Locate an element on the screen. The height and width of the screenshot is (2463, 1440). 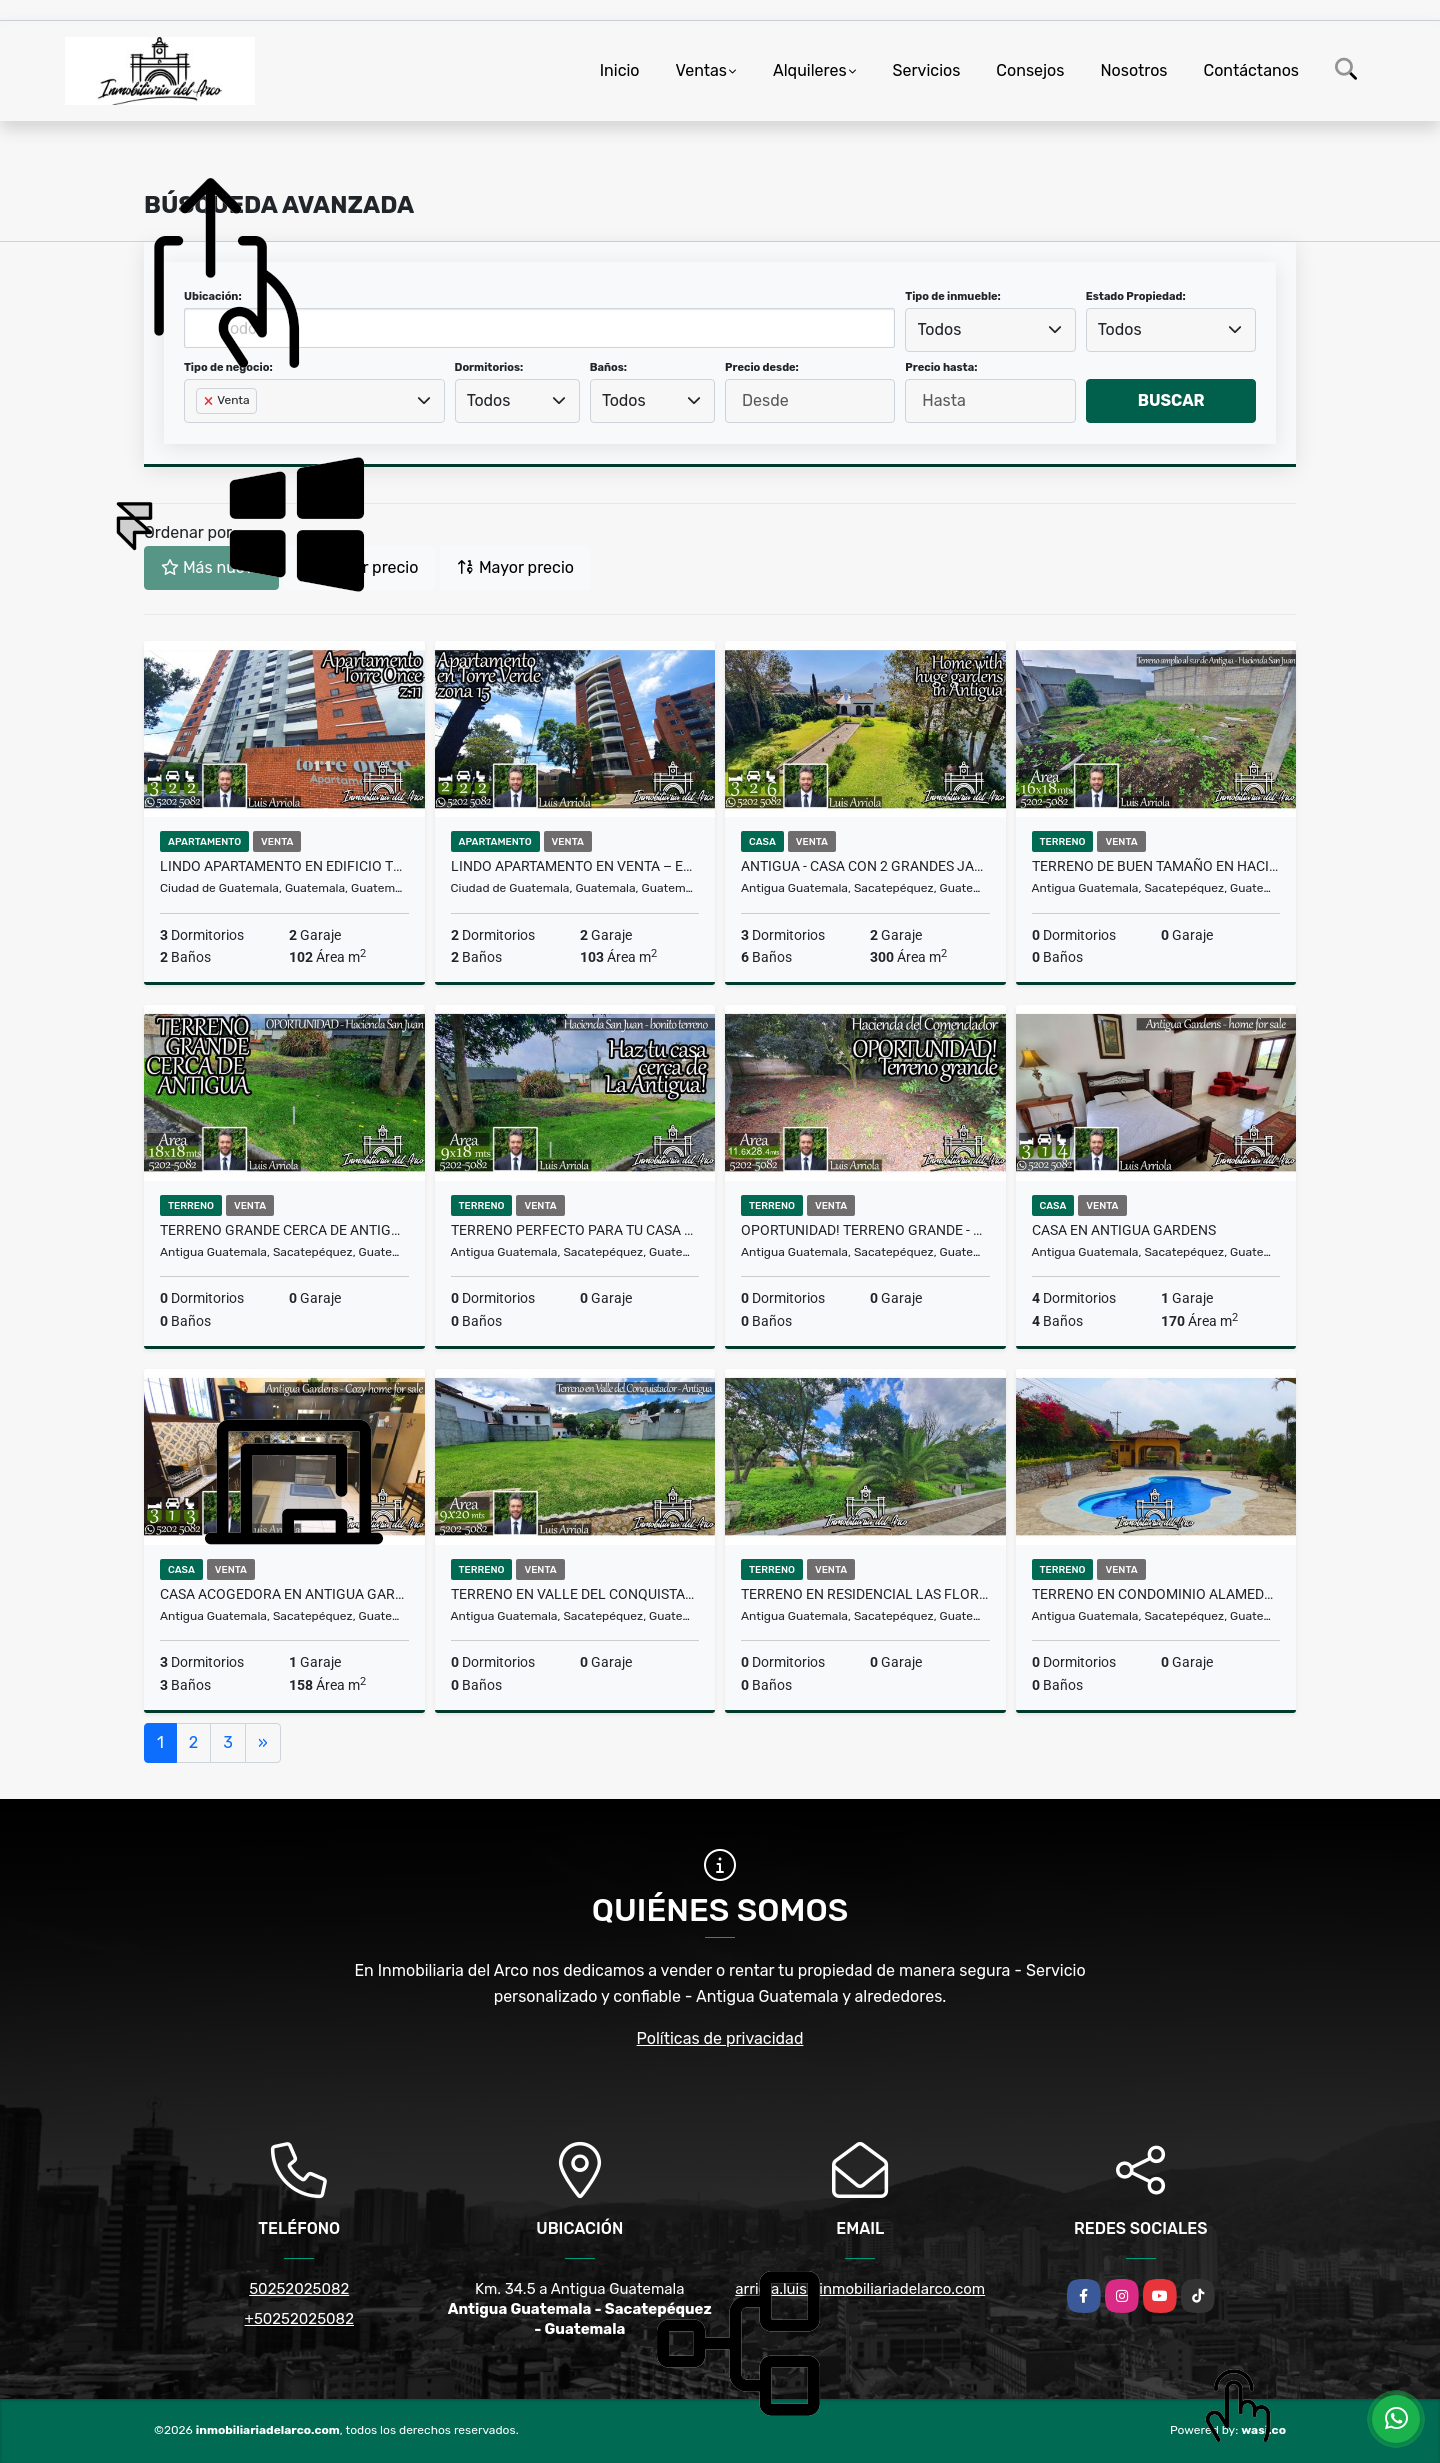
open the Windows start menu is located at coordinates (302, 524).